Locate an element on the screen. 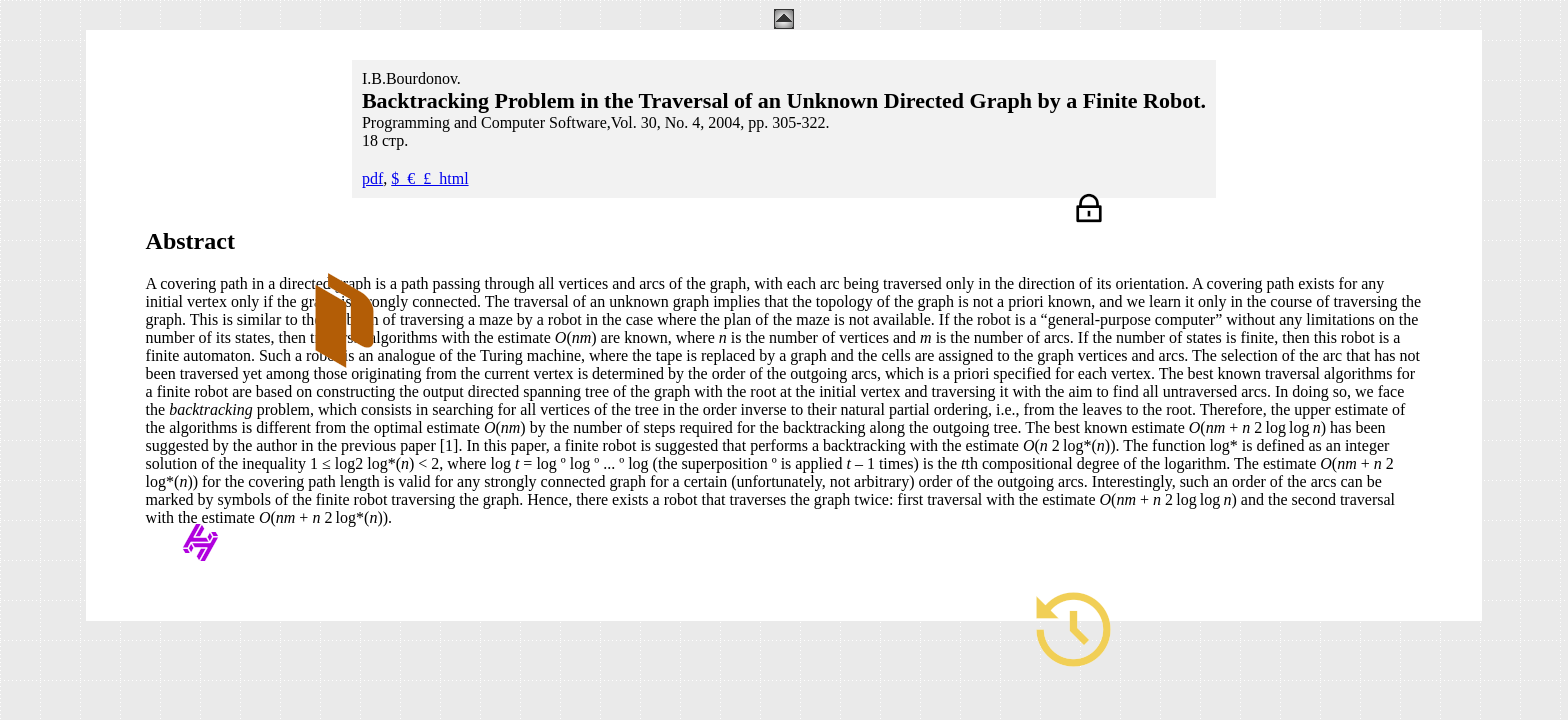  view recent activity or history is located at coordinates (1073, 629).